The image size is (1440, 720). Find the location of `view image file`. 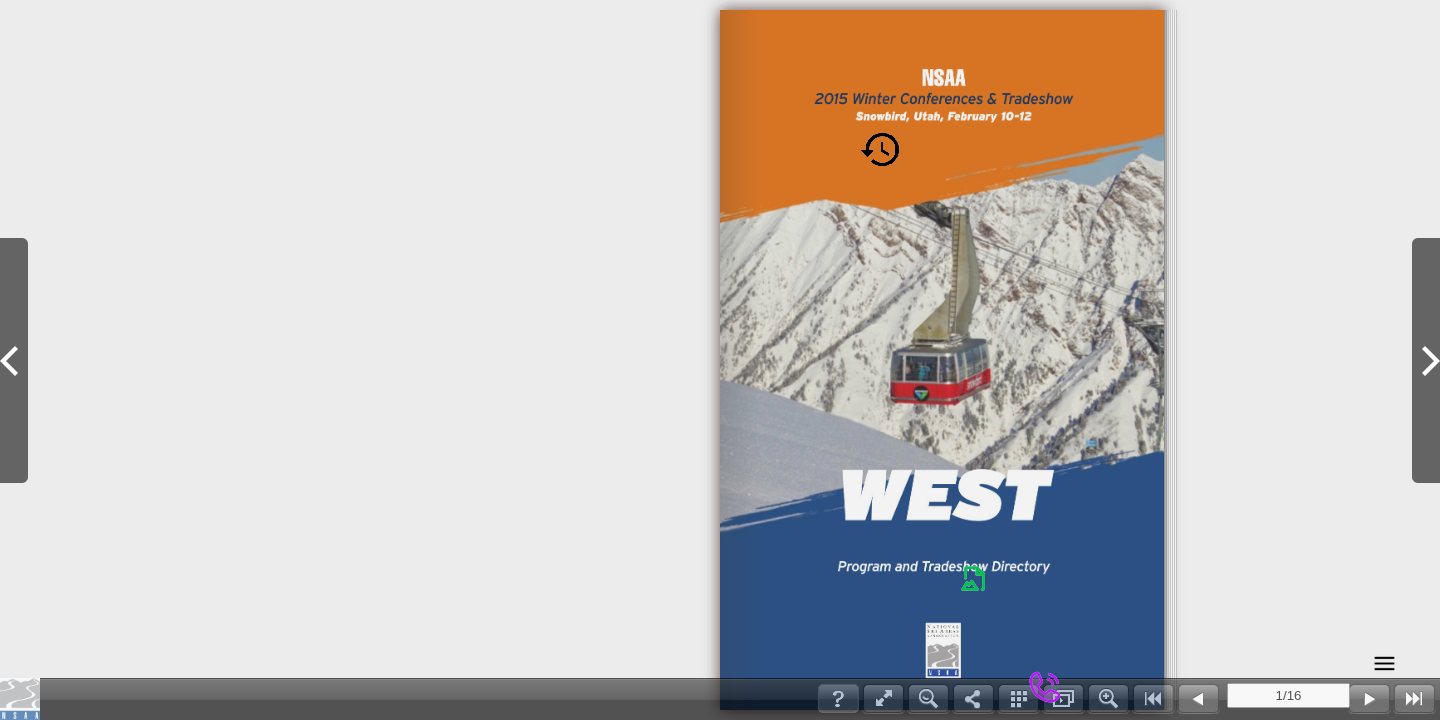

view image file is located at coordinates (974, 578).